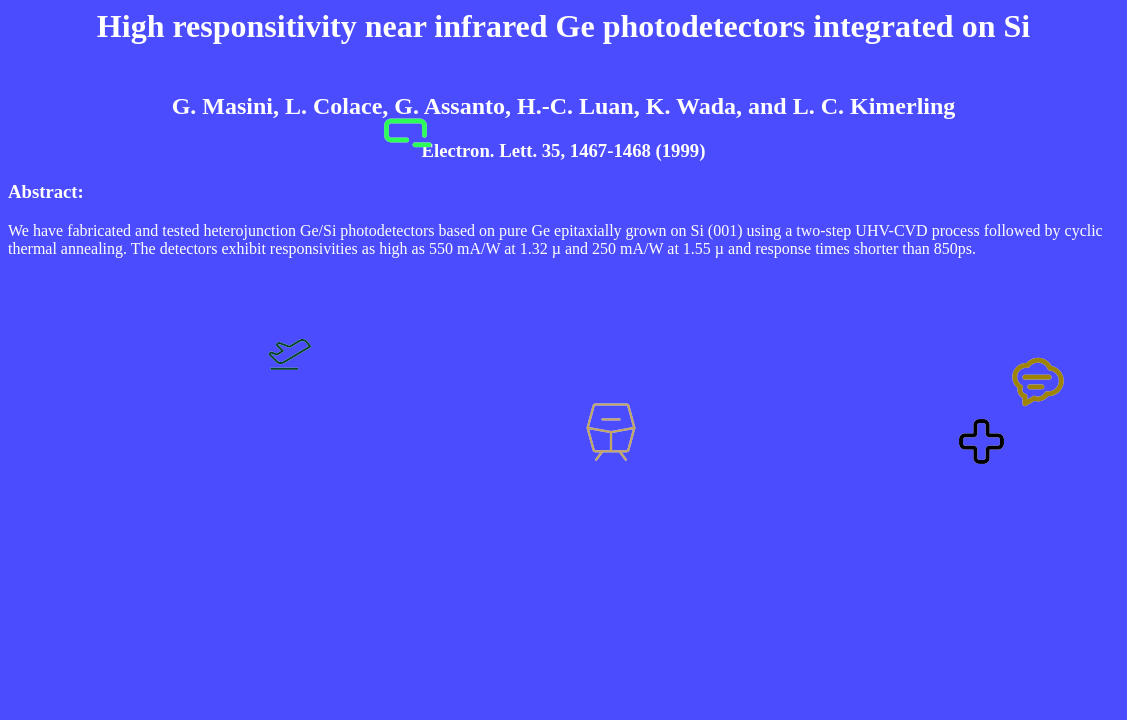  What do you see at coordinates (405, 130) in the screenshot?
I see `remove a variable from your code` at bounding box center [405, 130].